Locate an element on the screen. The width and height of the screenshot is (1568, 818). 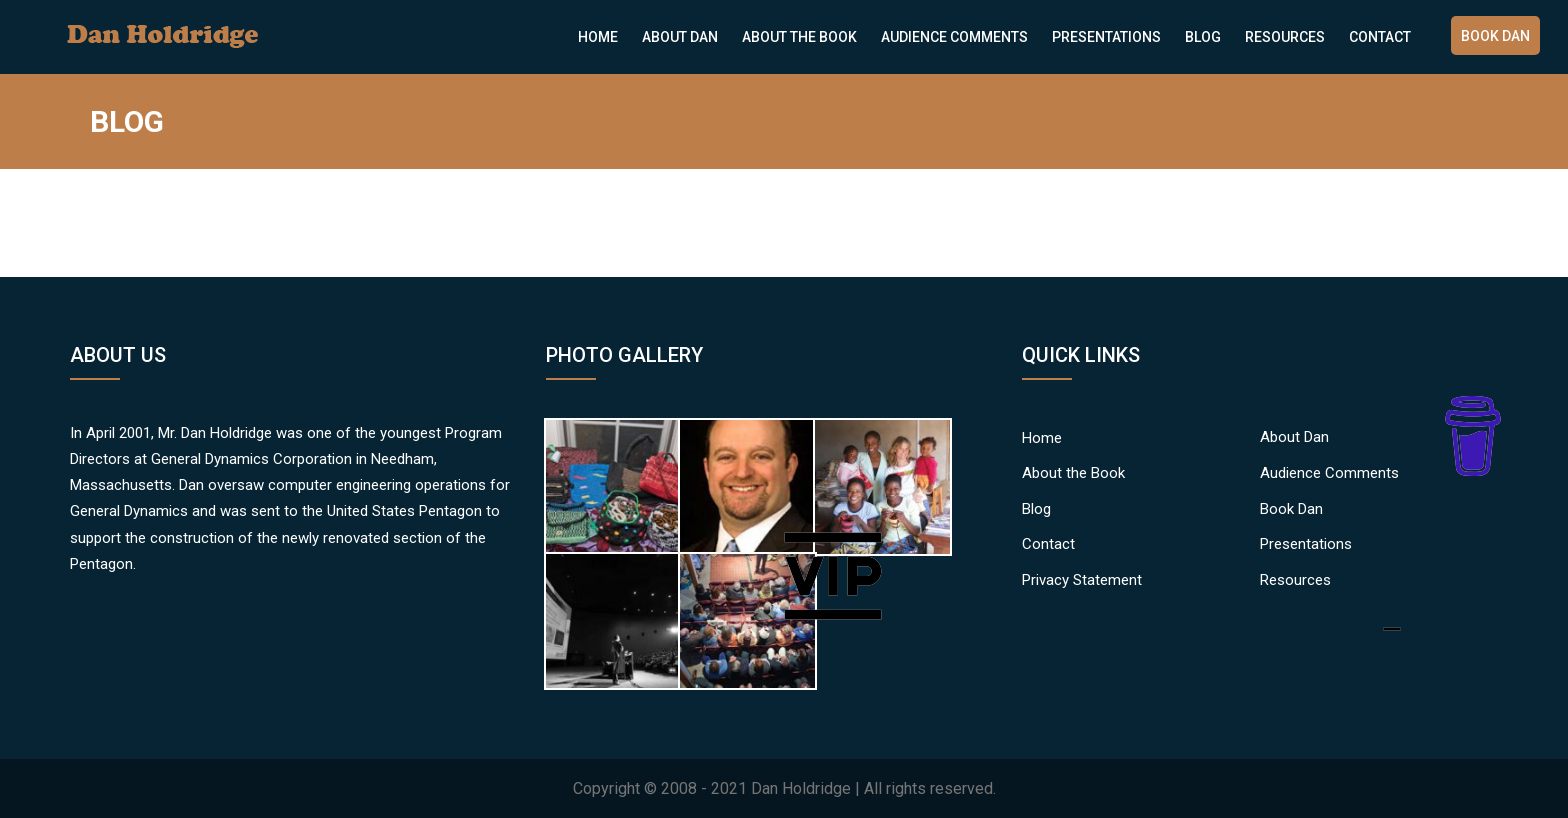
support the creator via Buy Me a Coffee is located at coordinates (1473, 436).